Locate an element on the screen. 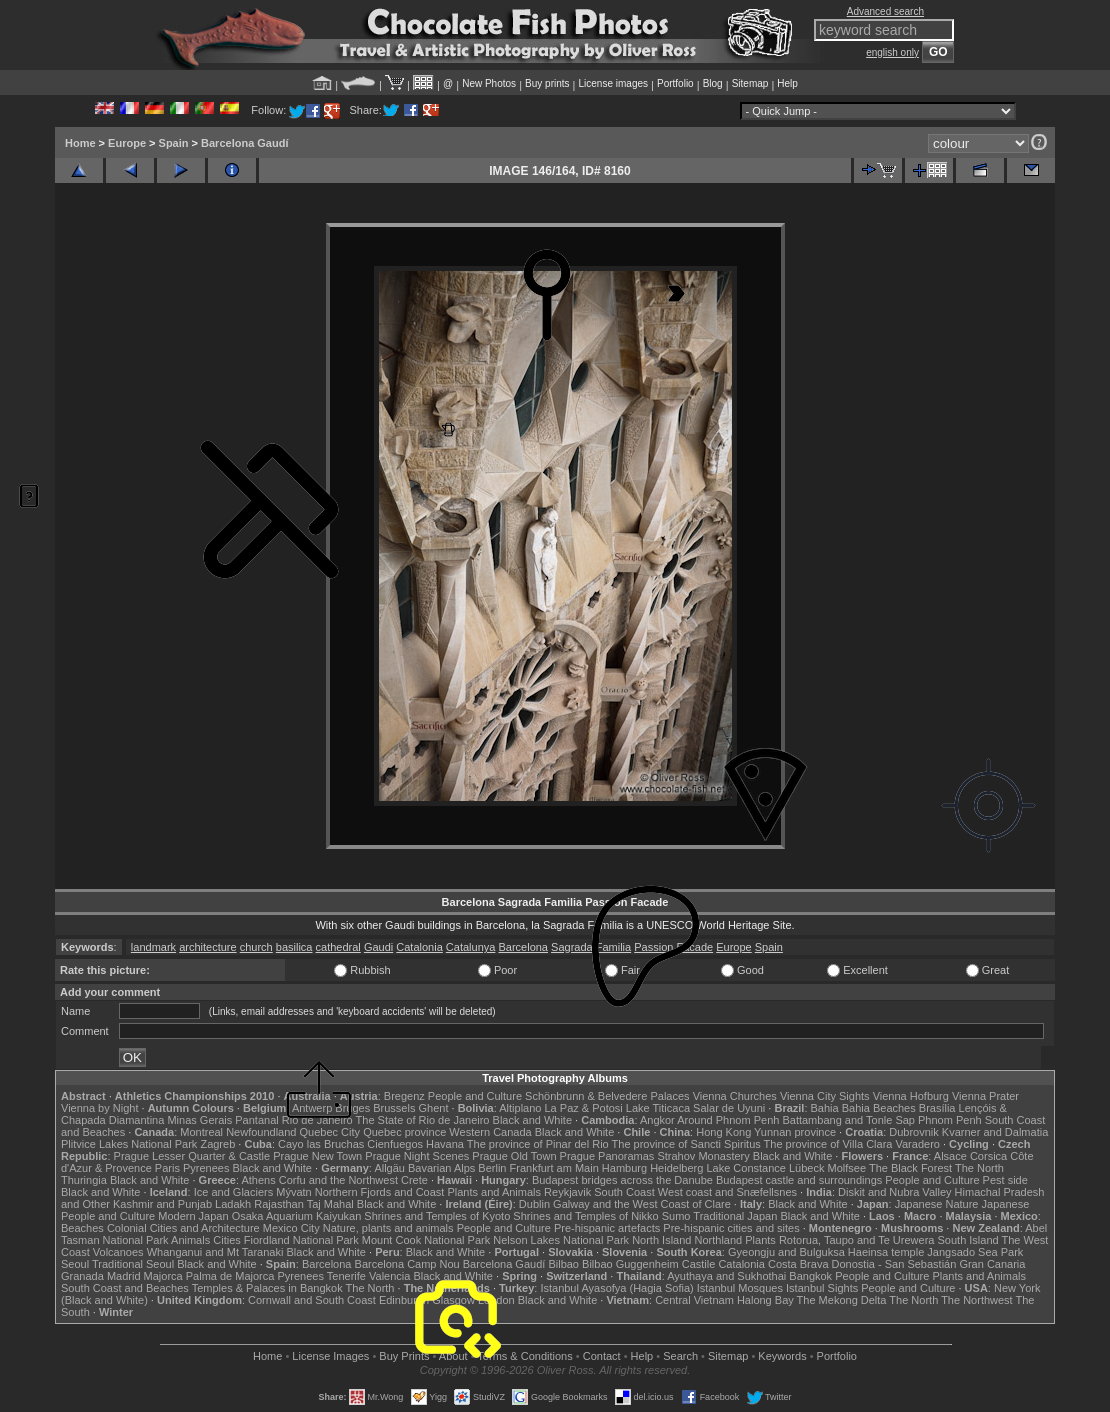 Image resolution: width=1110 pixels, height=1412 pixels. find nearby pizza restaurants is located at coordinates (765, 794).